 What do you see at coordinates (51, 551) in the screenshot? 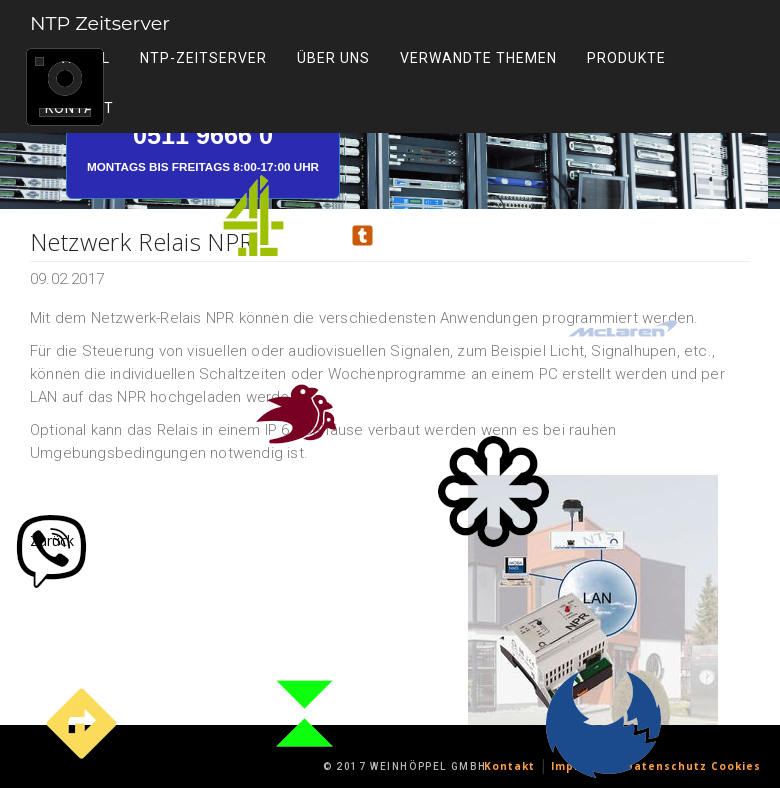
I see `open viber messaging app` at bounding box center [51, 551].